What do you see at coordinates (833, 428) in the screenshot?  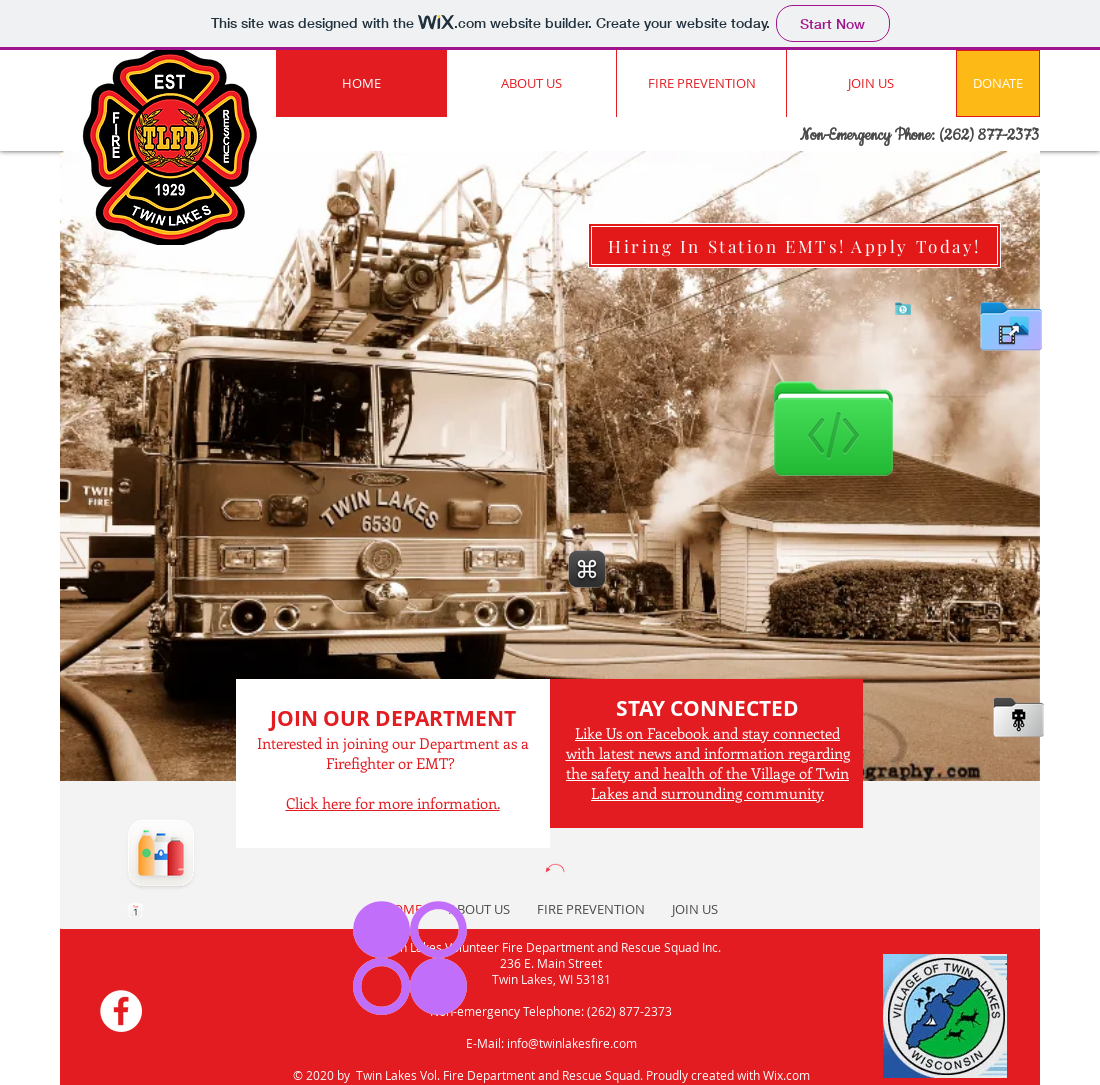 I see `open your code projects folder` at bounding box center [833, 428].